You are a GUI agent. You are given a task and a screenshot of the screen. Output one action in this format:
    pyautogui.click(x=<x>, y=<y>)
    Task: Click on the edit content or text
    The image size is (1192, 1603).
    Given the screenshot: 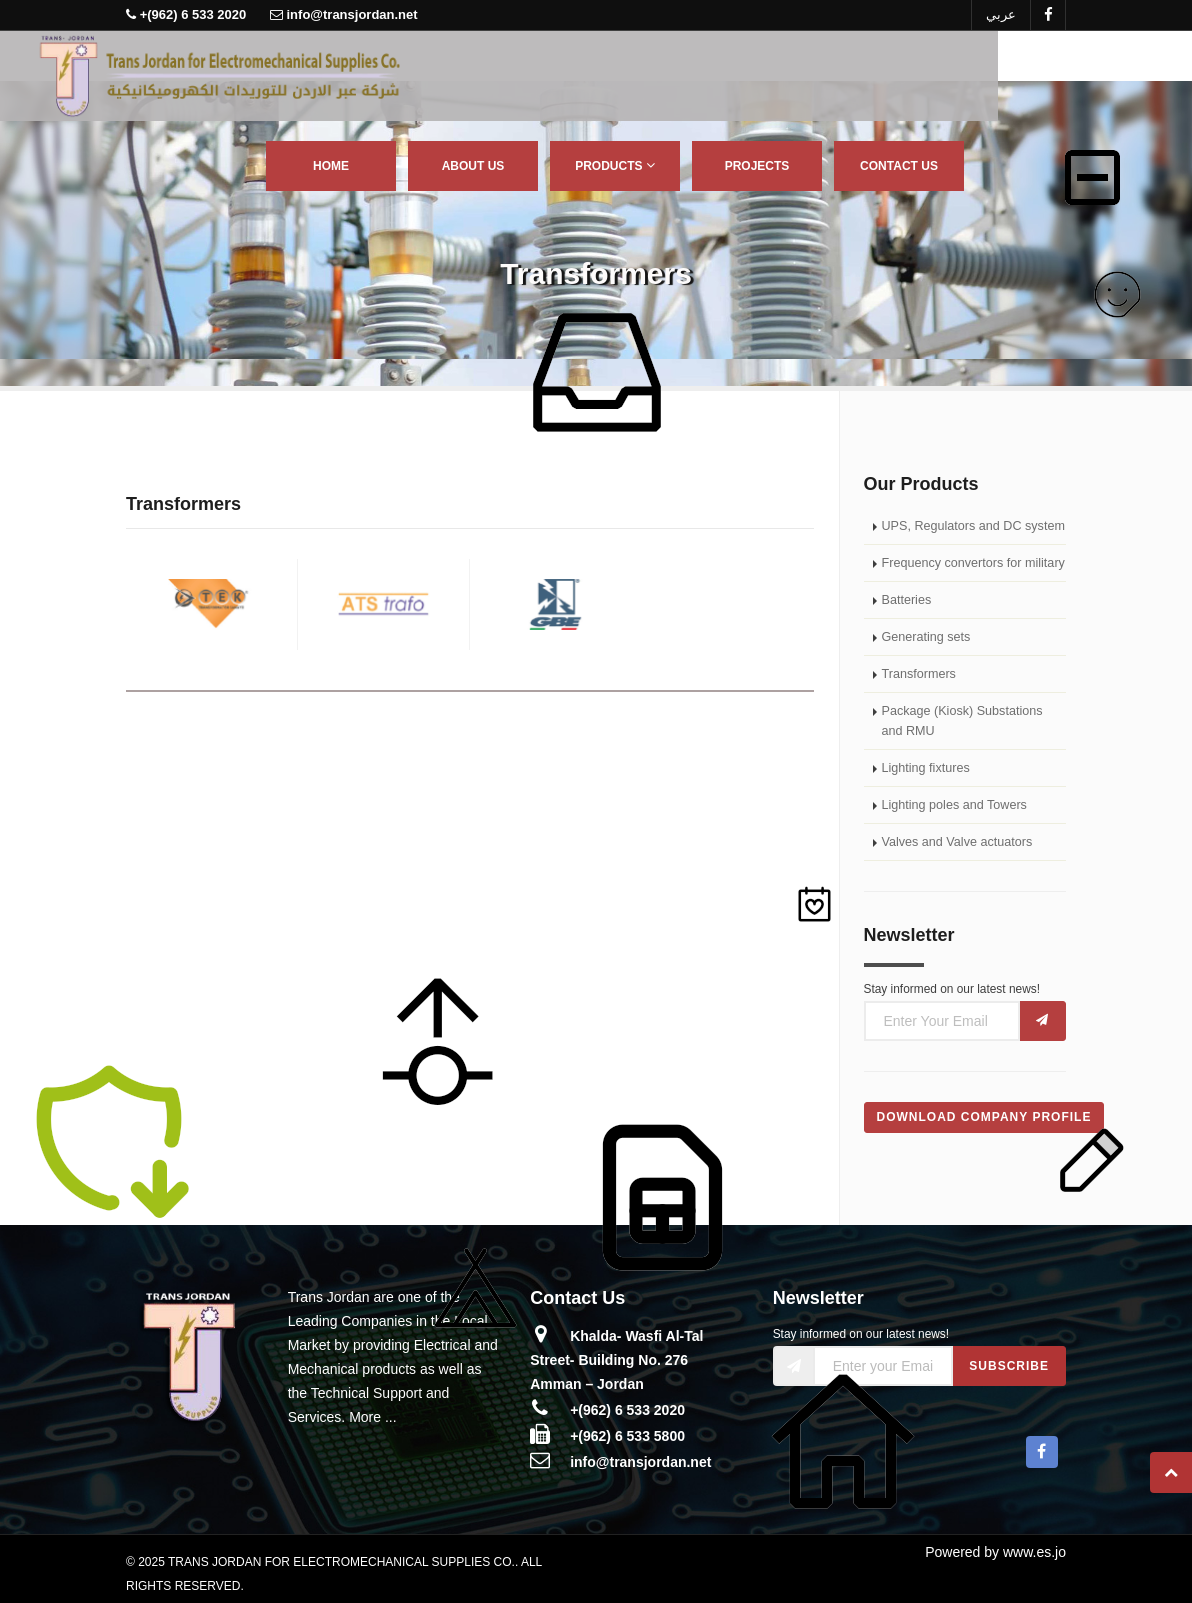 What is the action you would take?
    pyautogui.click(x=1090, y=1161)
    